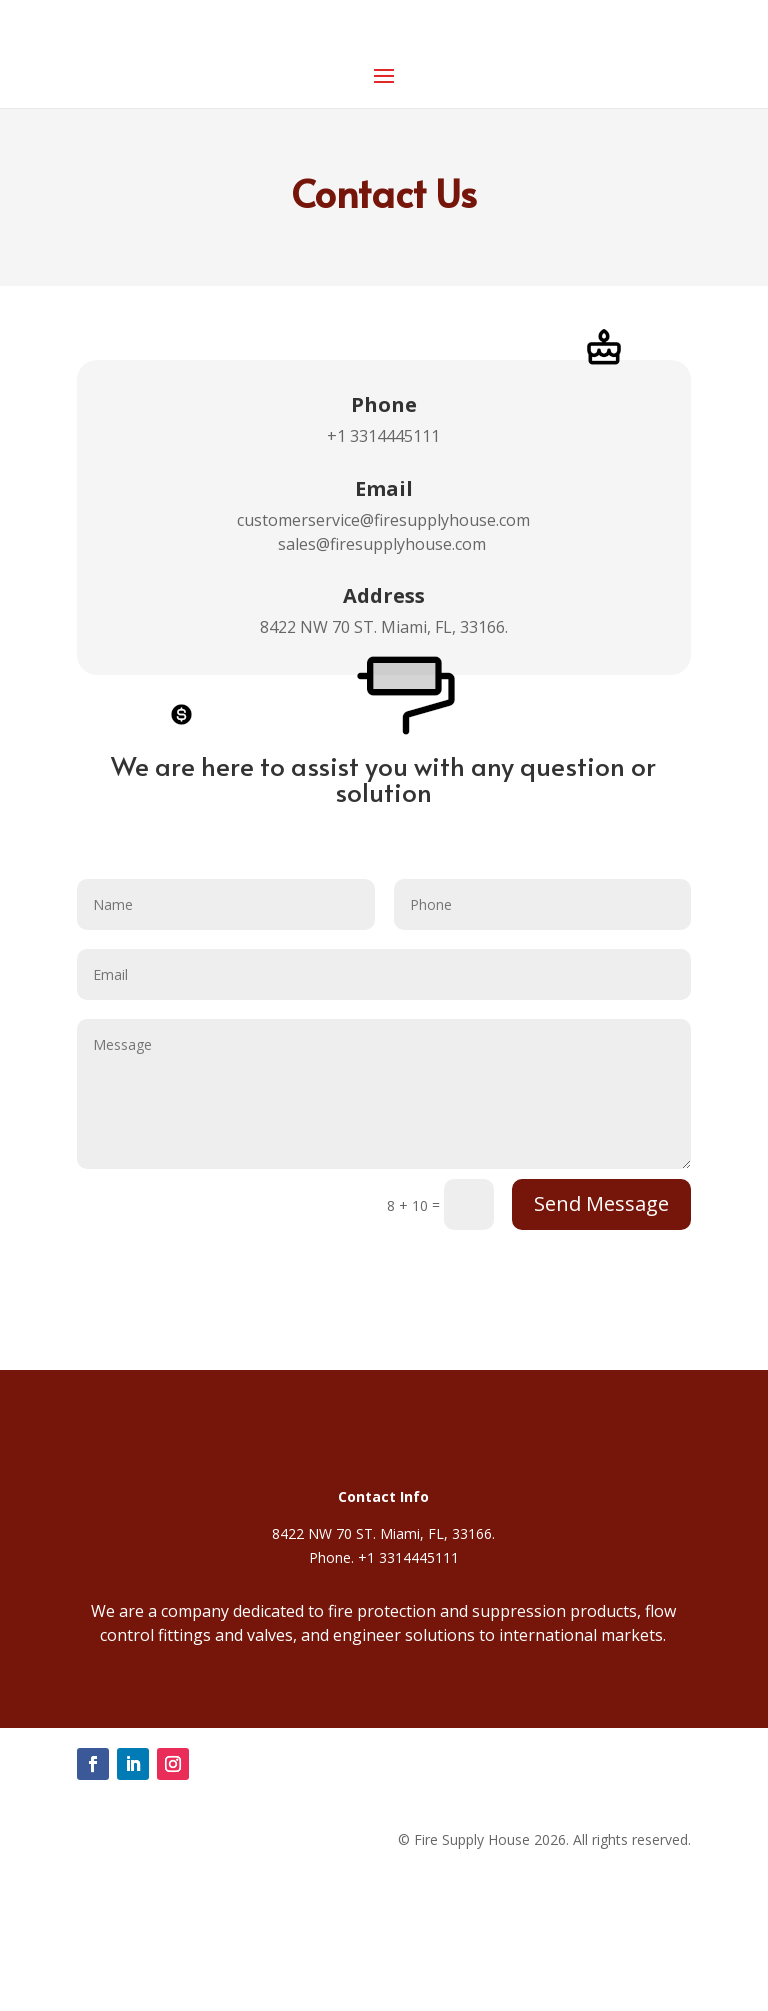 Image resolution: width=768 pixels, height=2011 pixels. I want to click on view your account balance, so click(181, 714).